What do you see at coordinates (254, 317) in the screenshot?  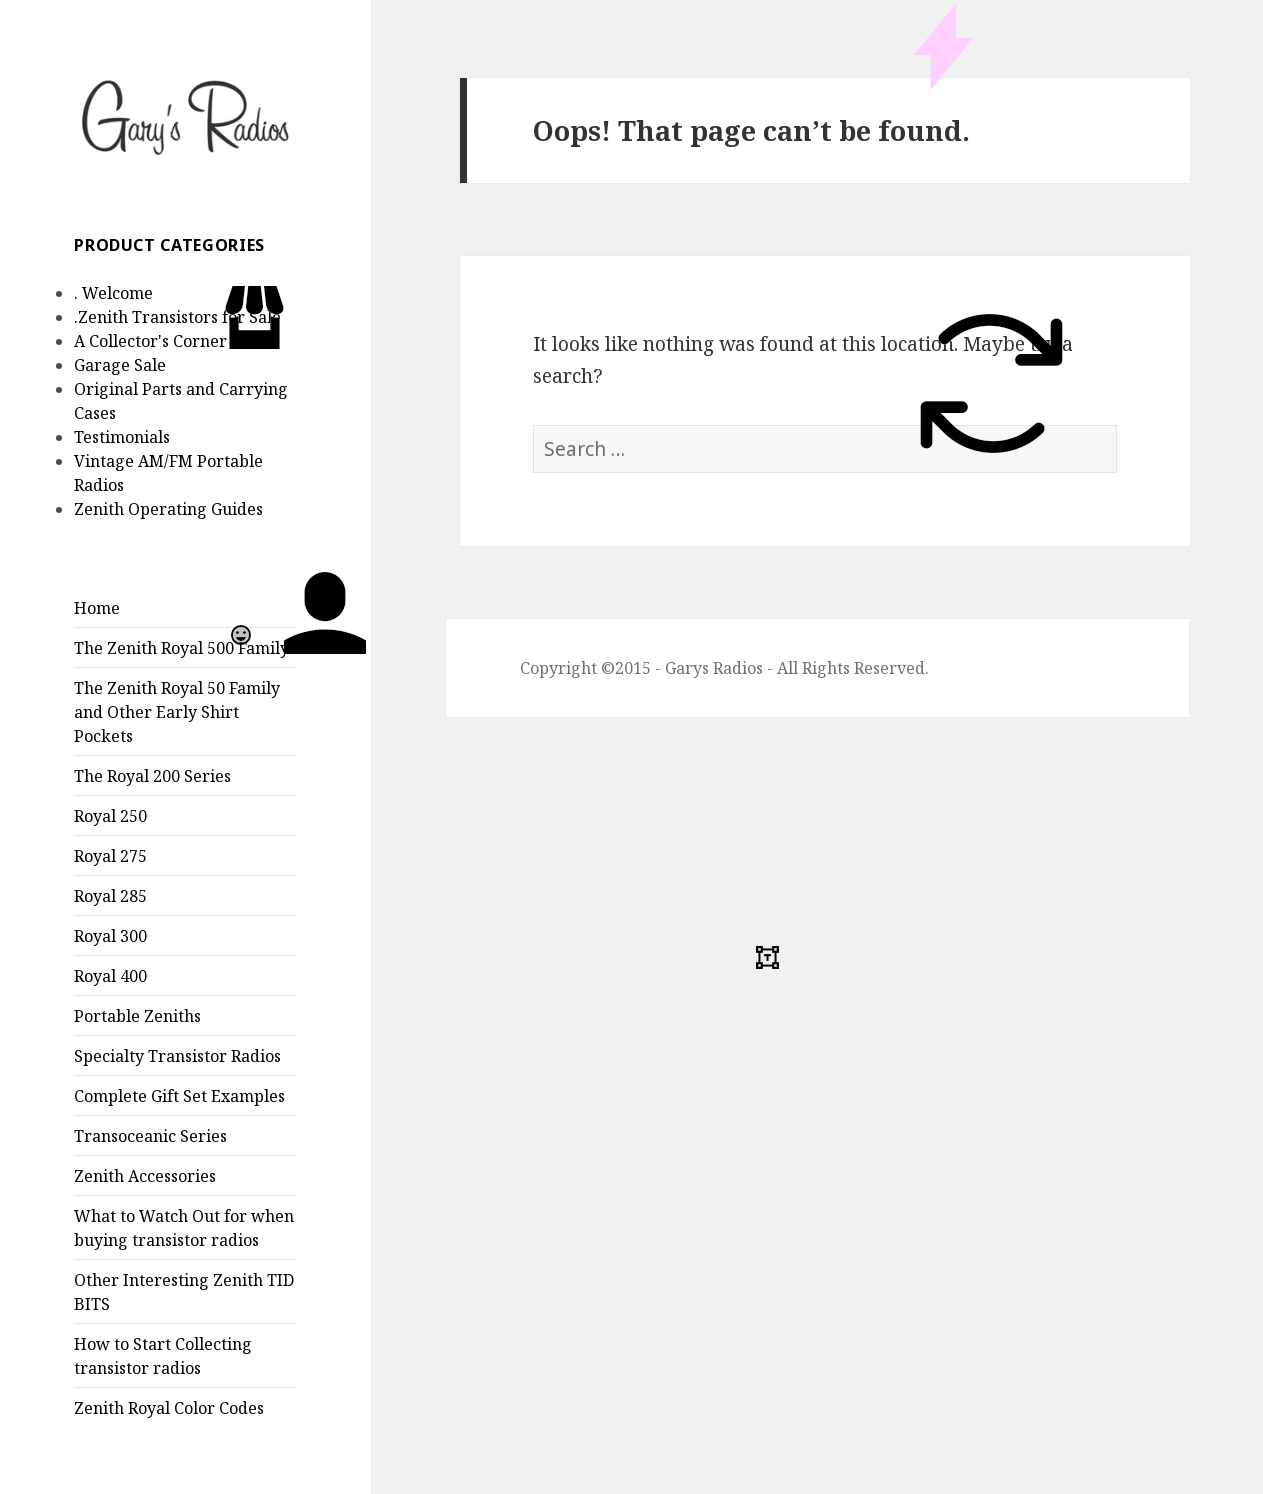 I see `open the store or shop` at bounding box center [254, 317].